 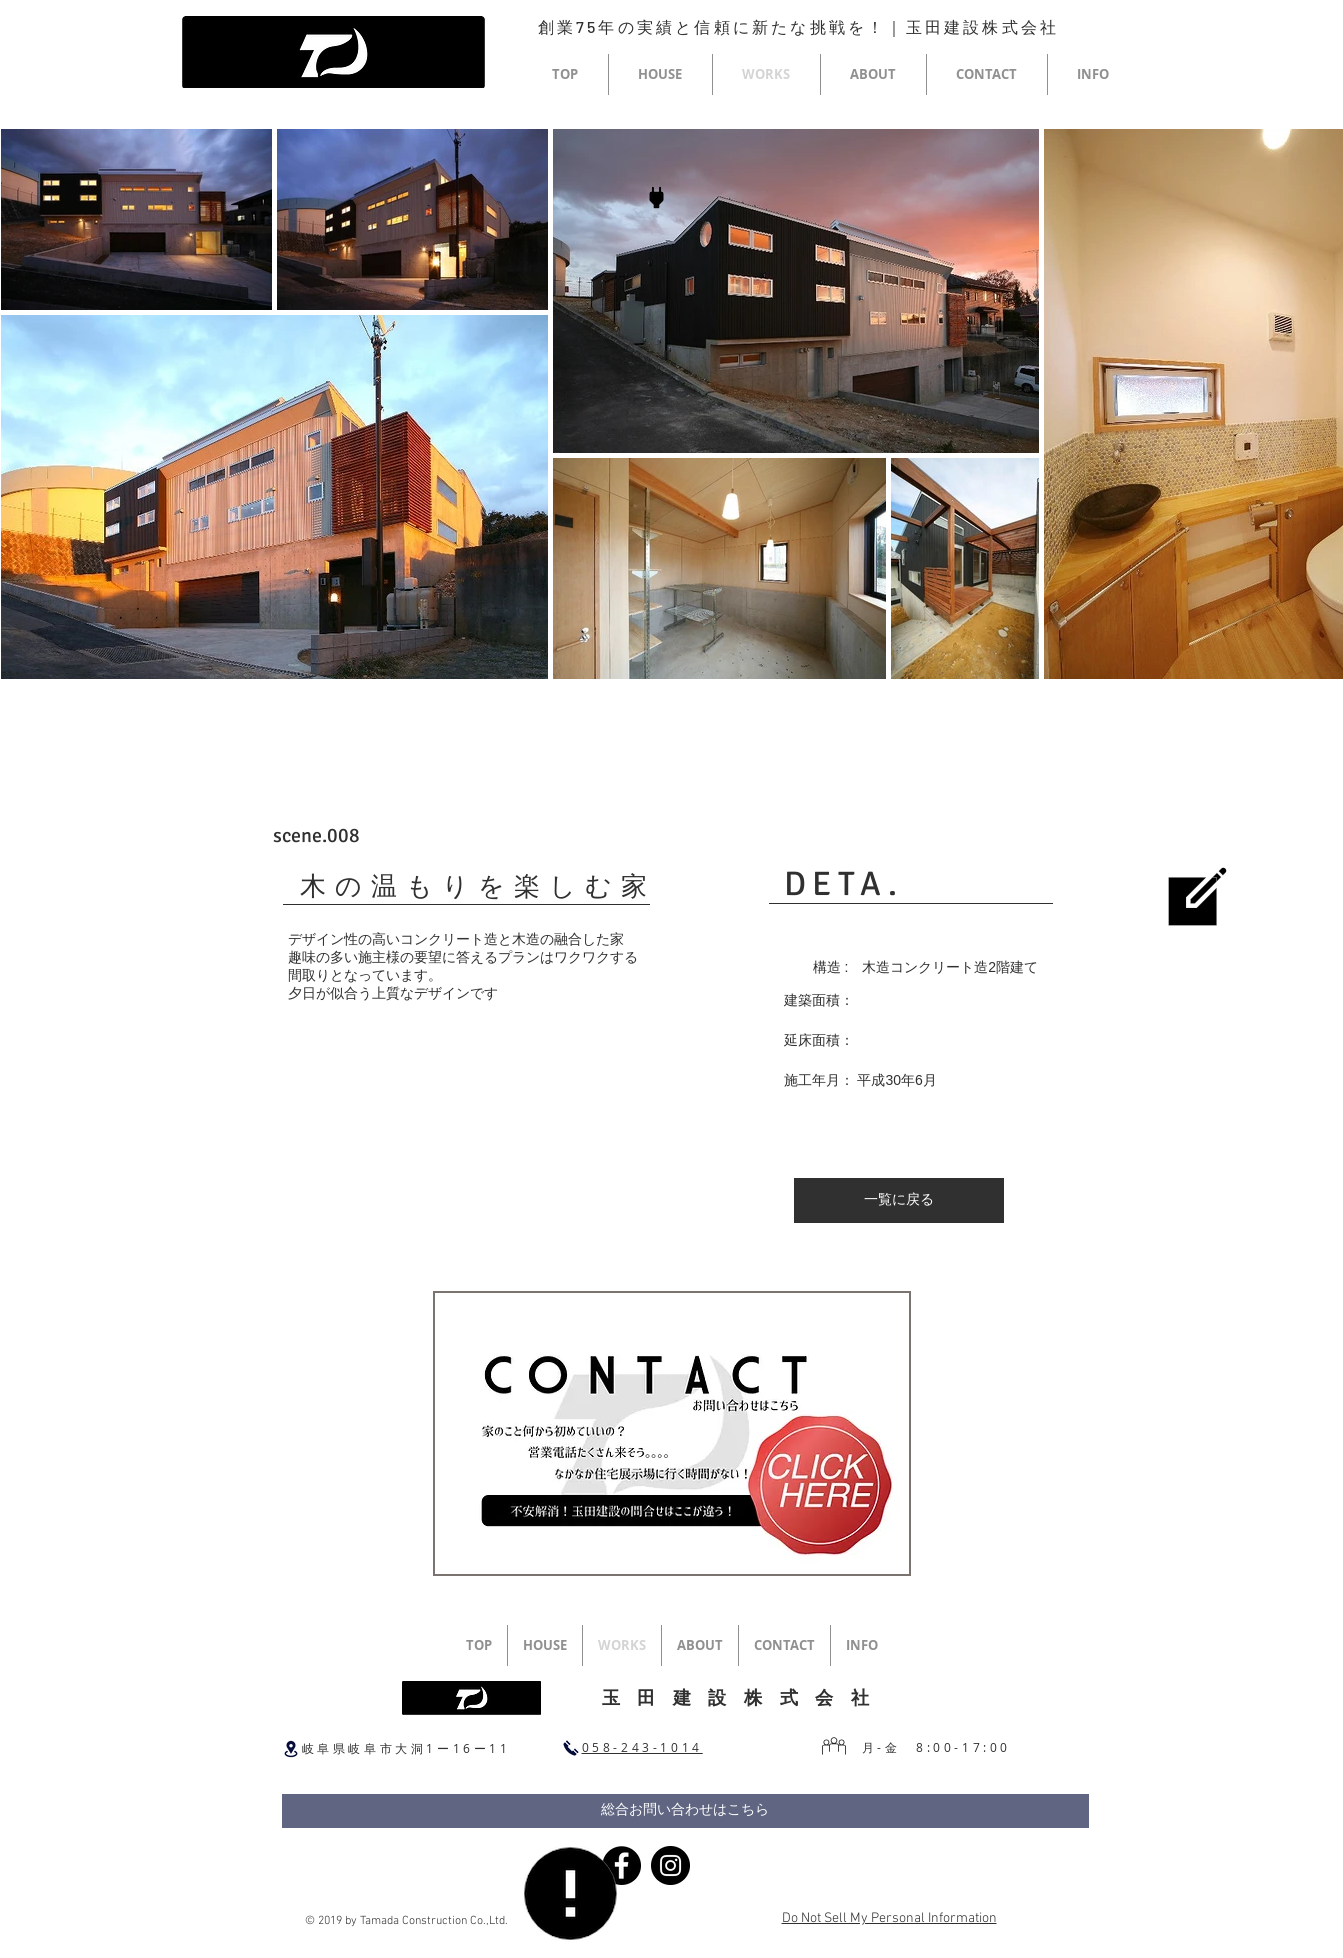 I want to click on indicates device is charging or connected to power, so click(x=656, y=197).